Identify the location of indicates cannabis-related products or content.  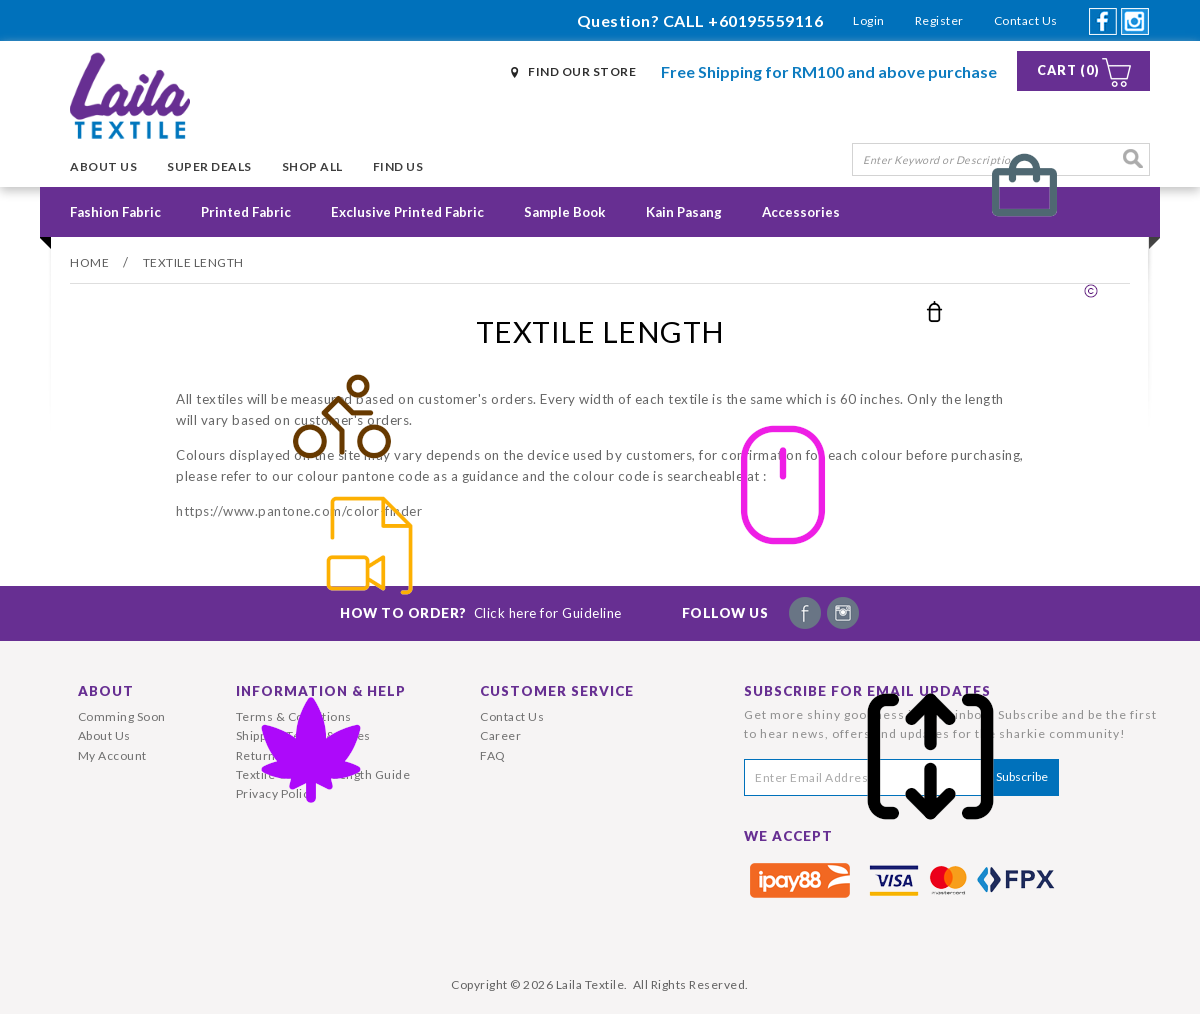
(311, 750).